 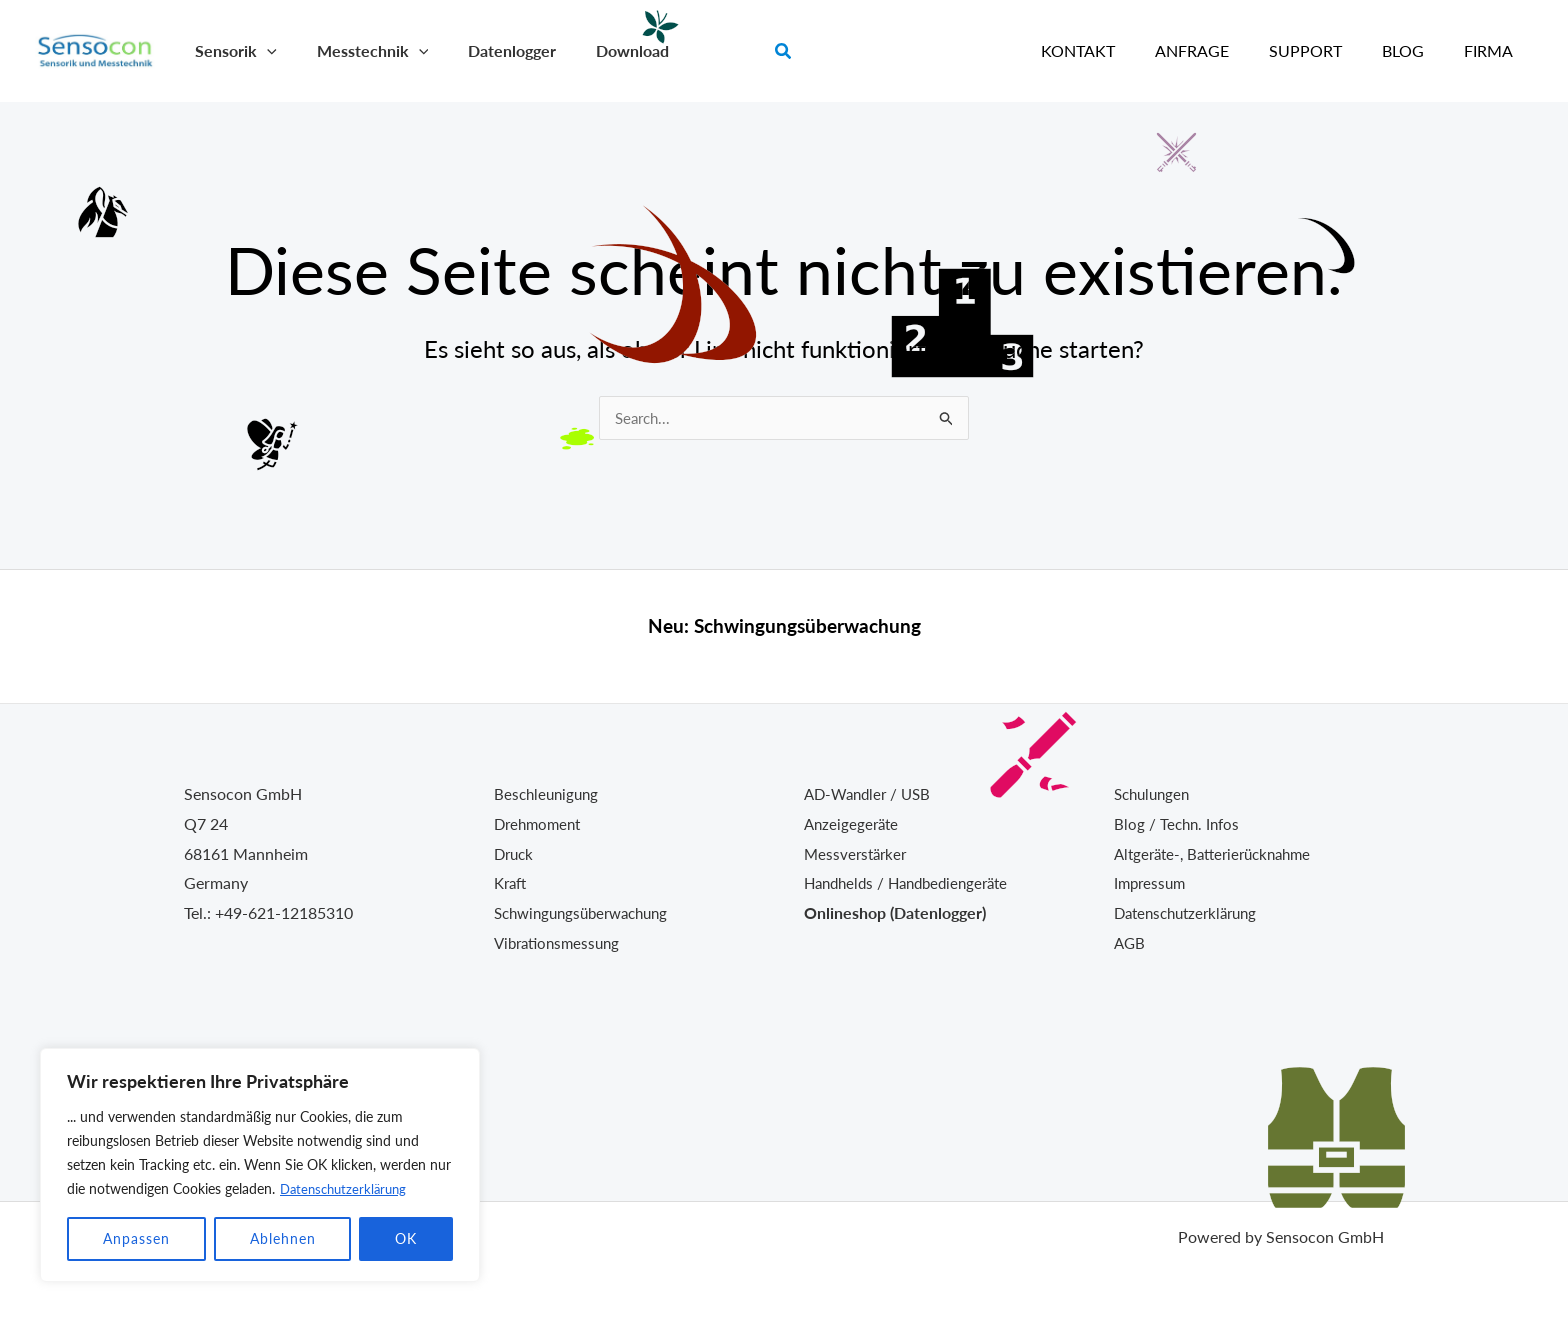 I want to click on access sculpting or carving tools, so click(x=1034, y=754).